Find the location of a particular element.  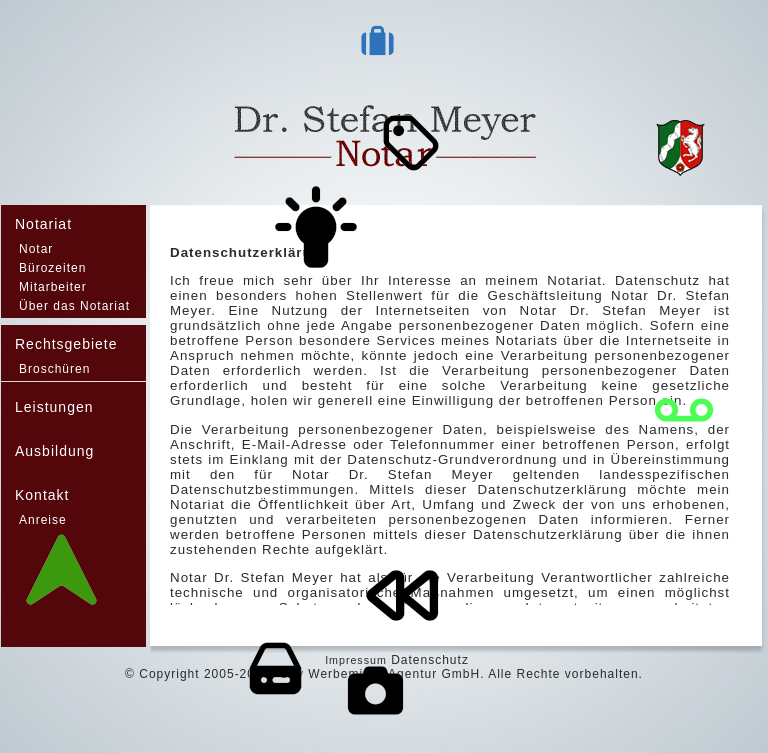

access local storage or hard drive is located at coordinates (275, 668).